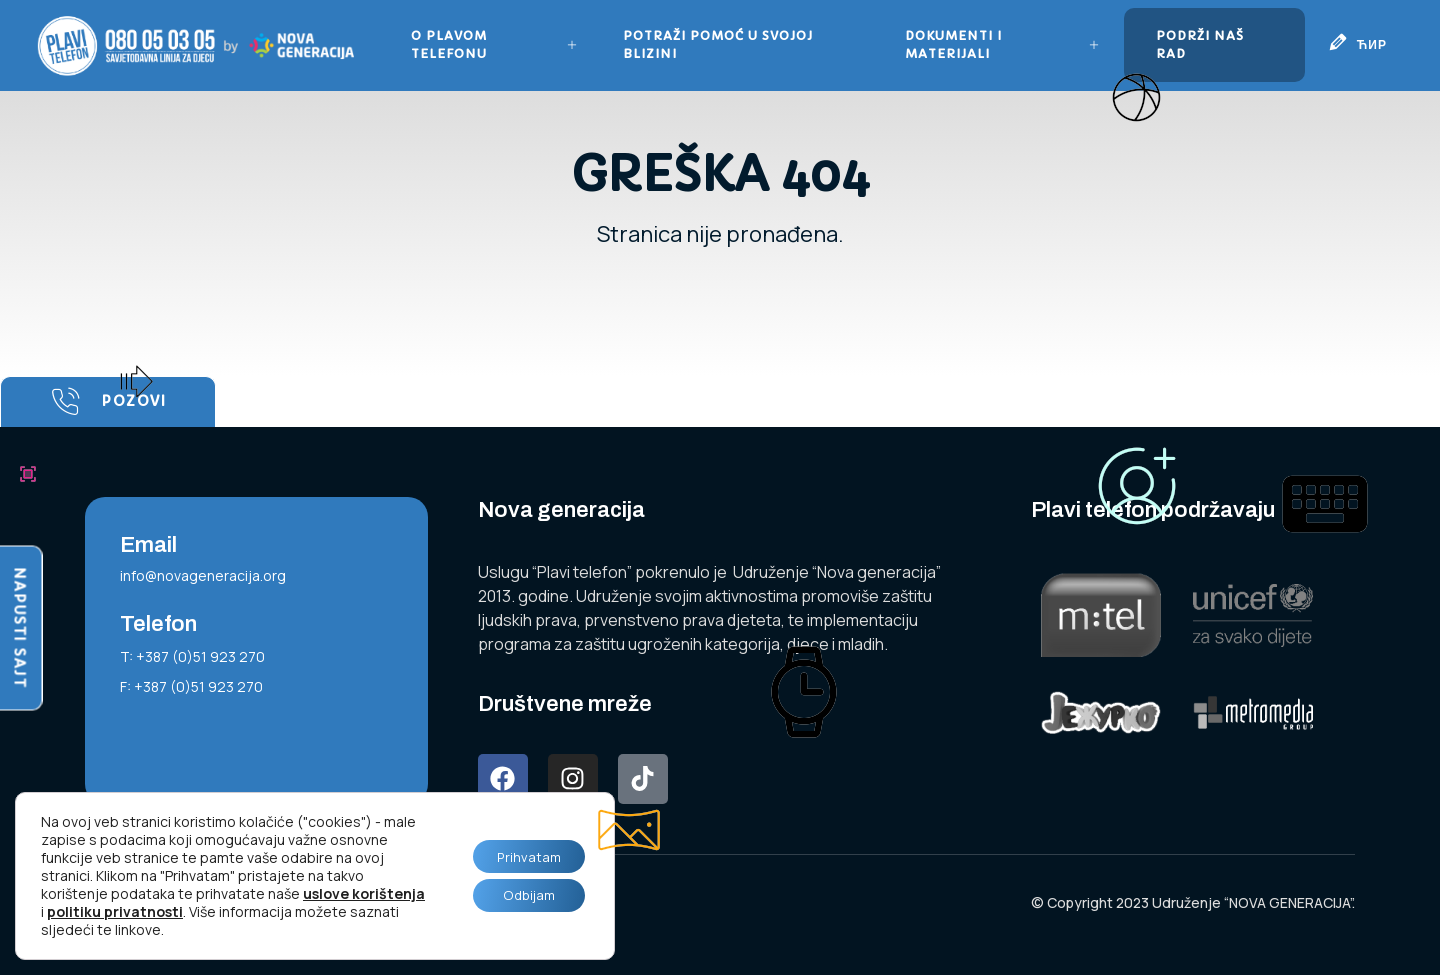 The image size is (1440, 975). Describe the element at coordinates (1137, 486) in the screenshot. I see `add a new user or contact` at that location.